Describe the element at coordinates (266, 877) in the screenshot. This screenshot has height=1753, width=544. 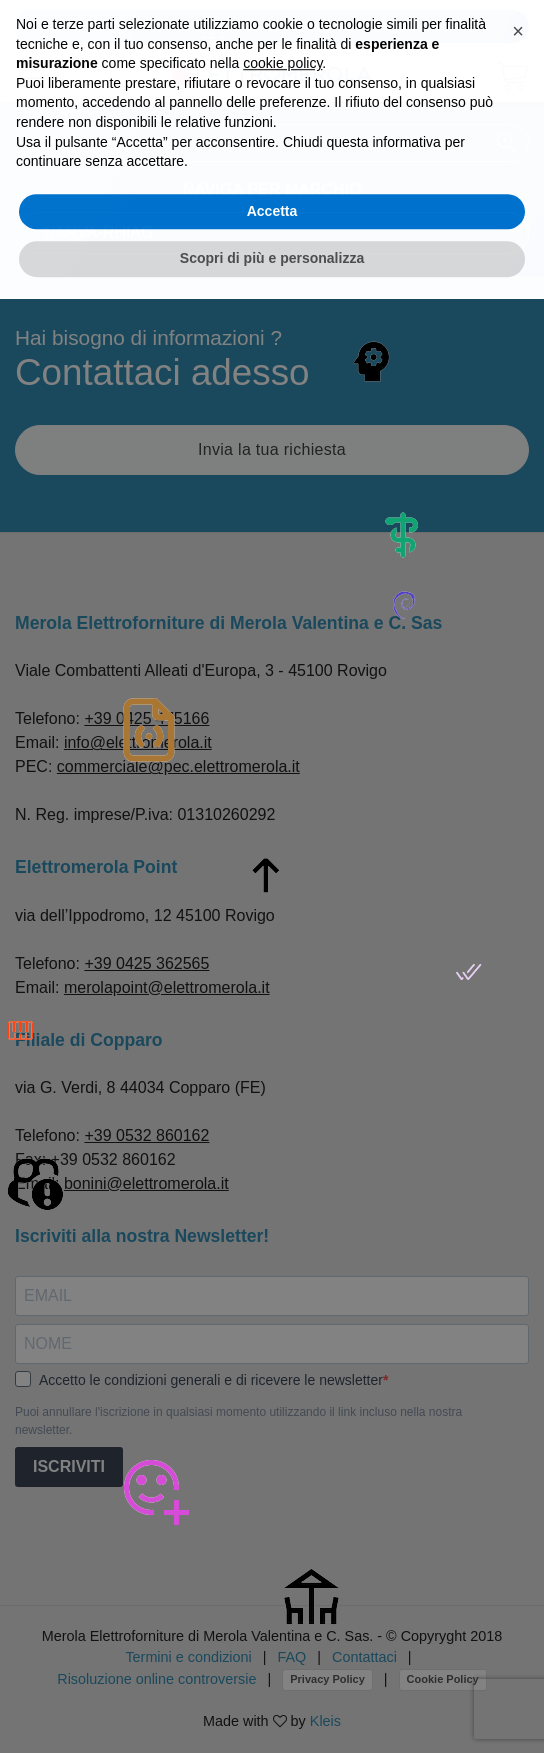
I see `move item up in a list` at that location.